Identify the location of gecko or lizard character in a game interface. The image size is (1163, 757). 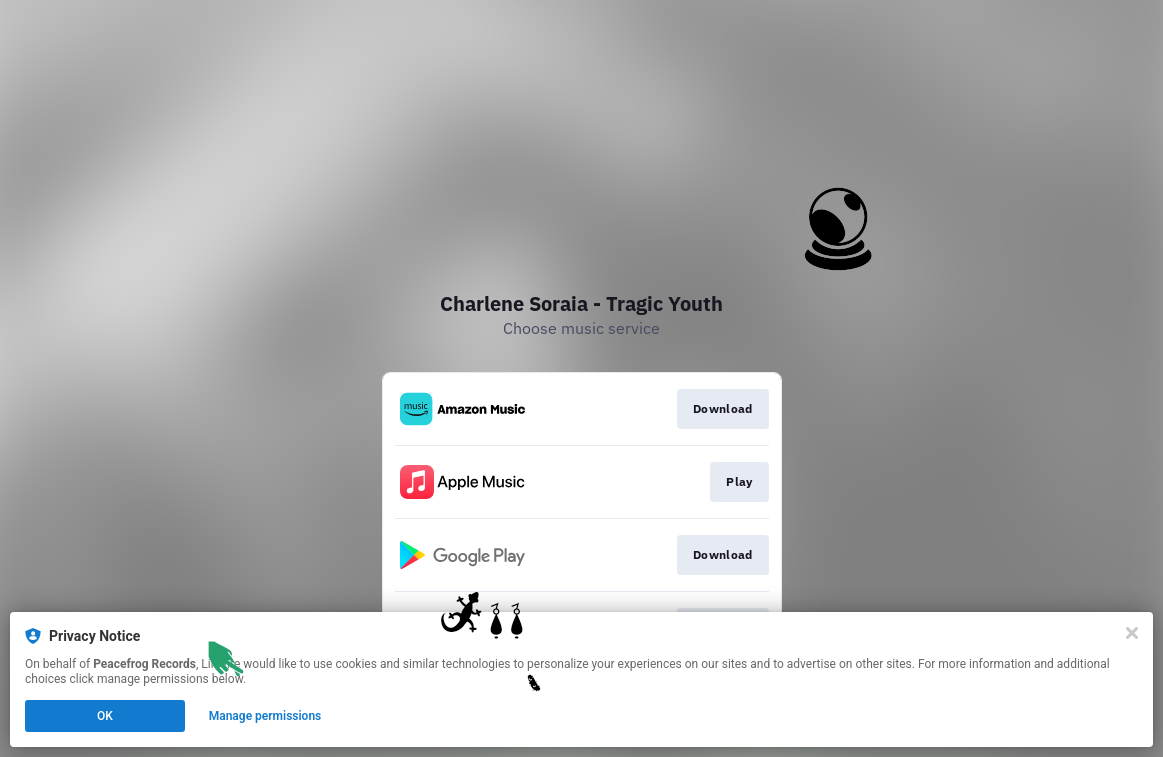
(461, 612).